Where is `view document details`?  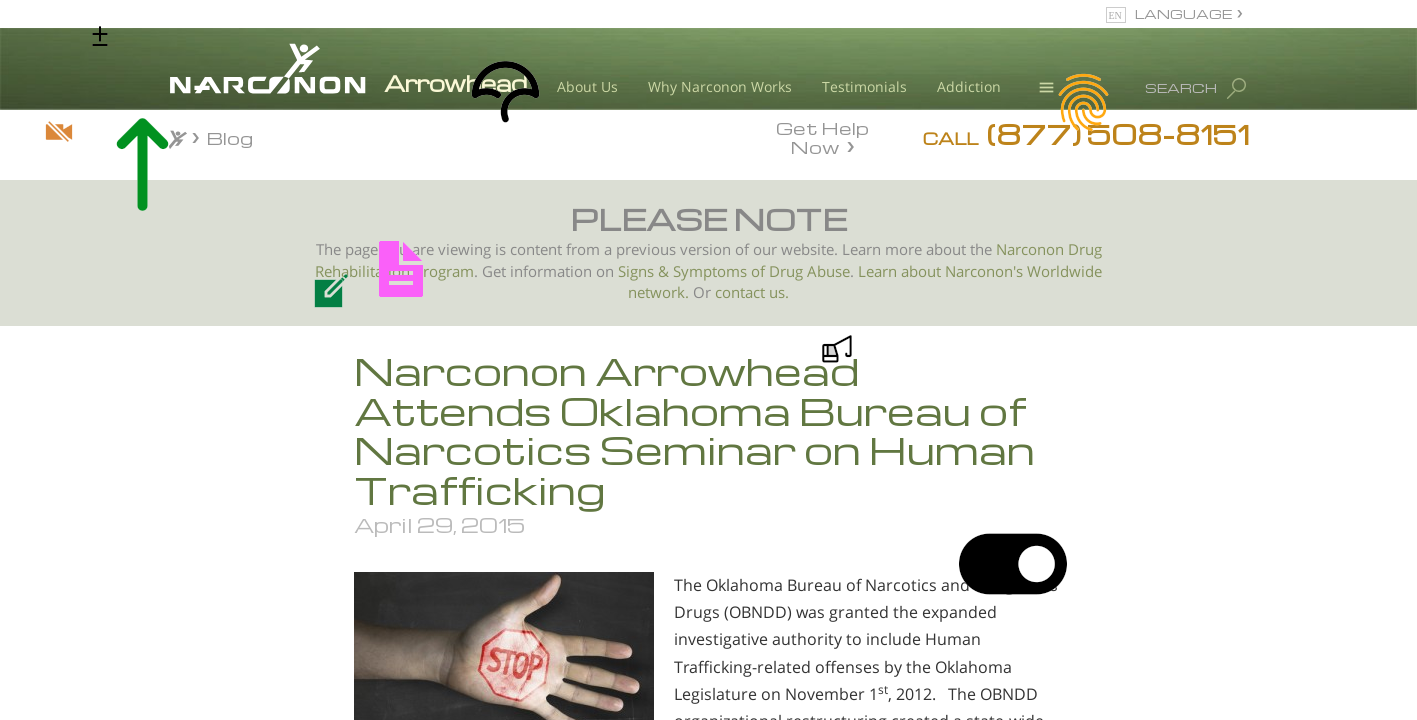
view document details is located at coordinates (401, 269).